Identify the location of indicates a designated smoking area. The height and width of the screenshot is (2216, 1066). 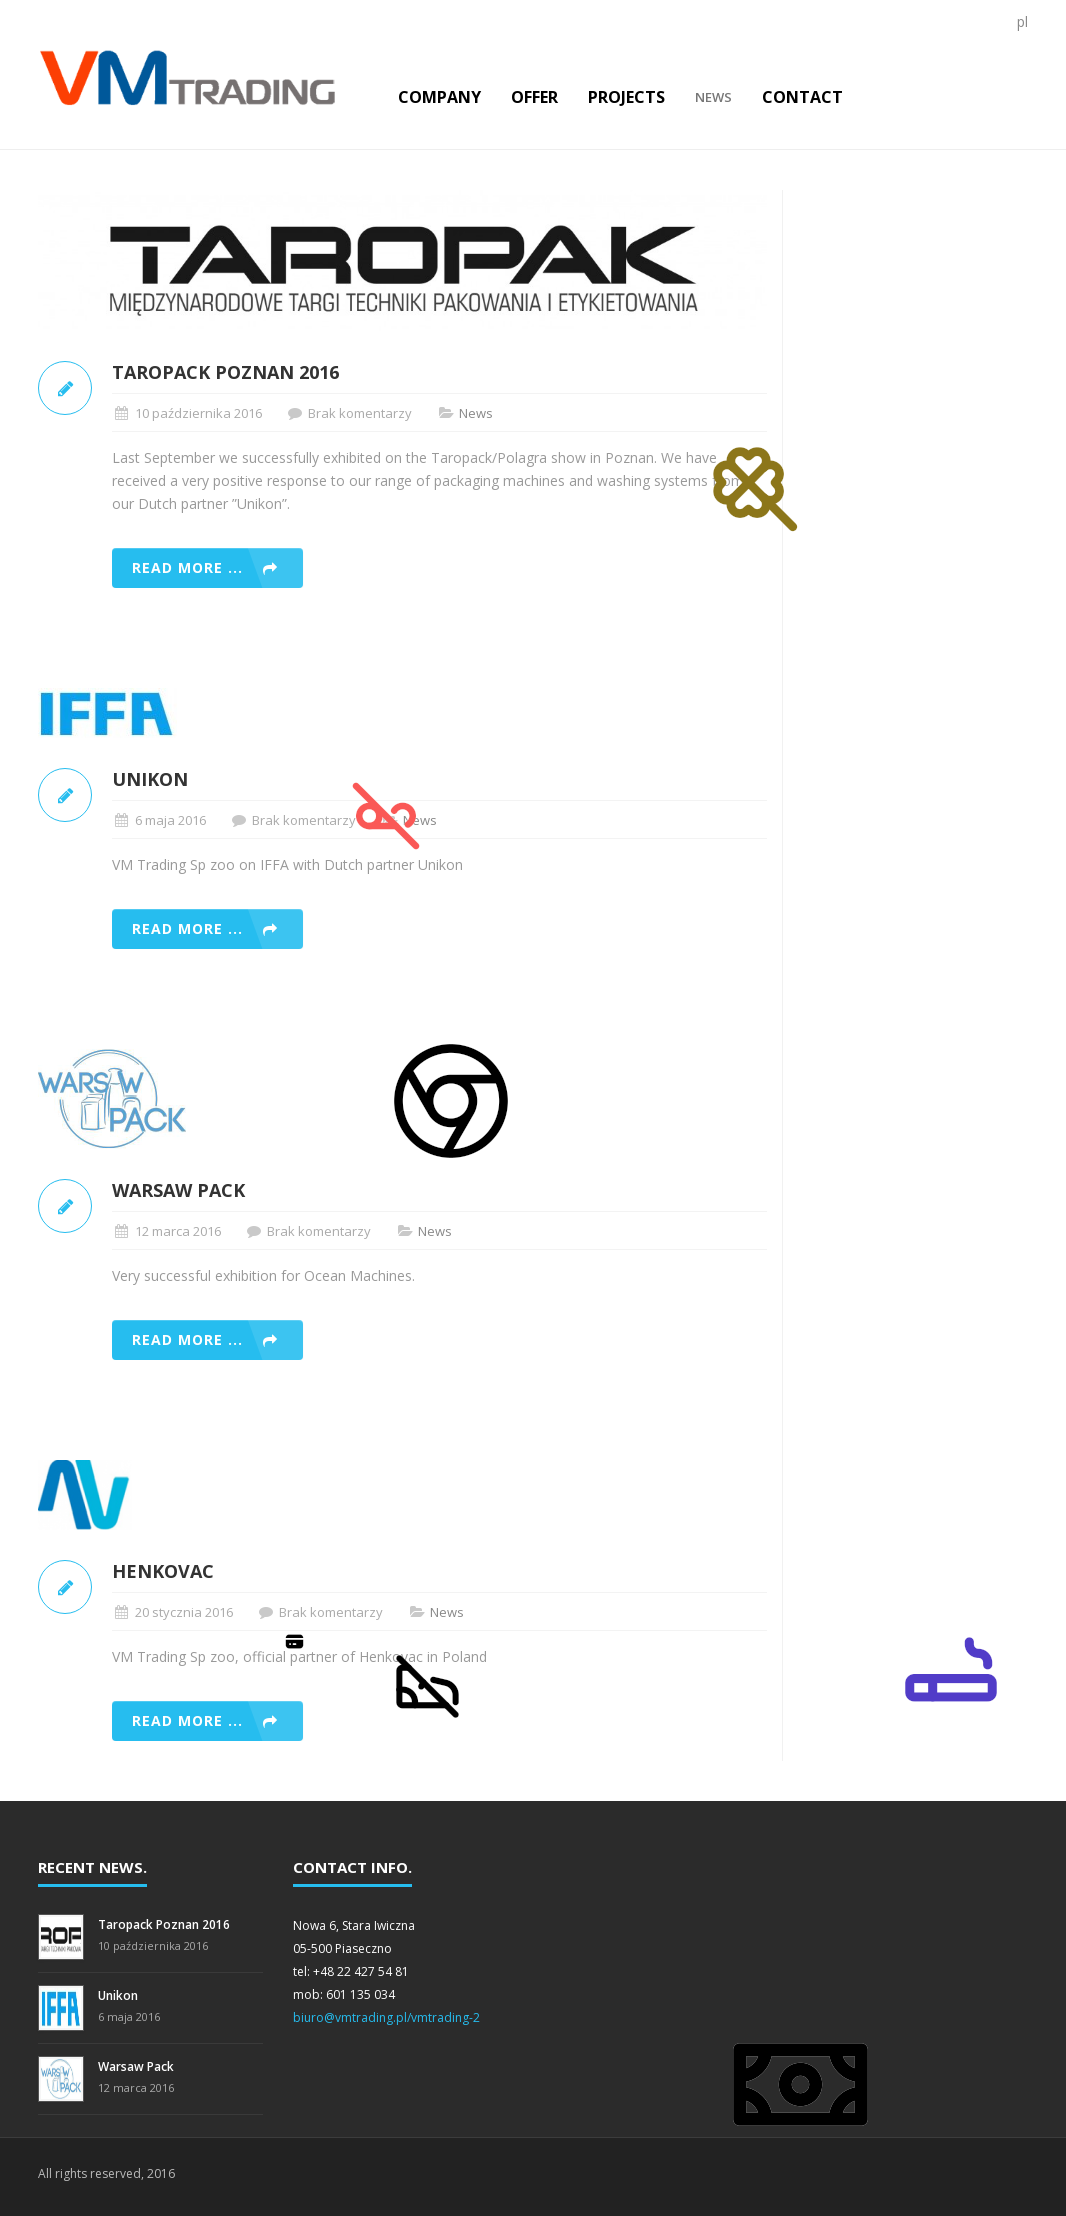
(951, 1674).